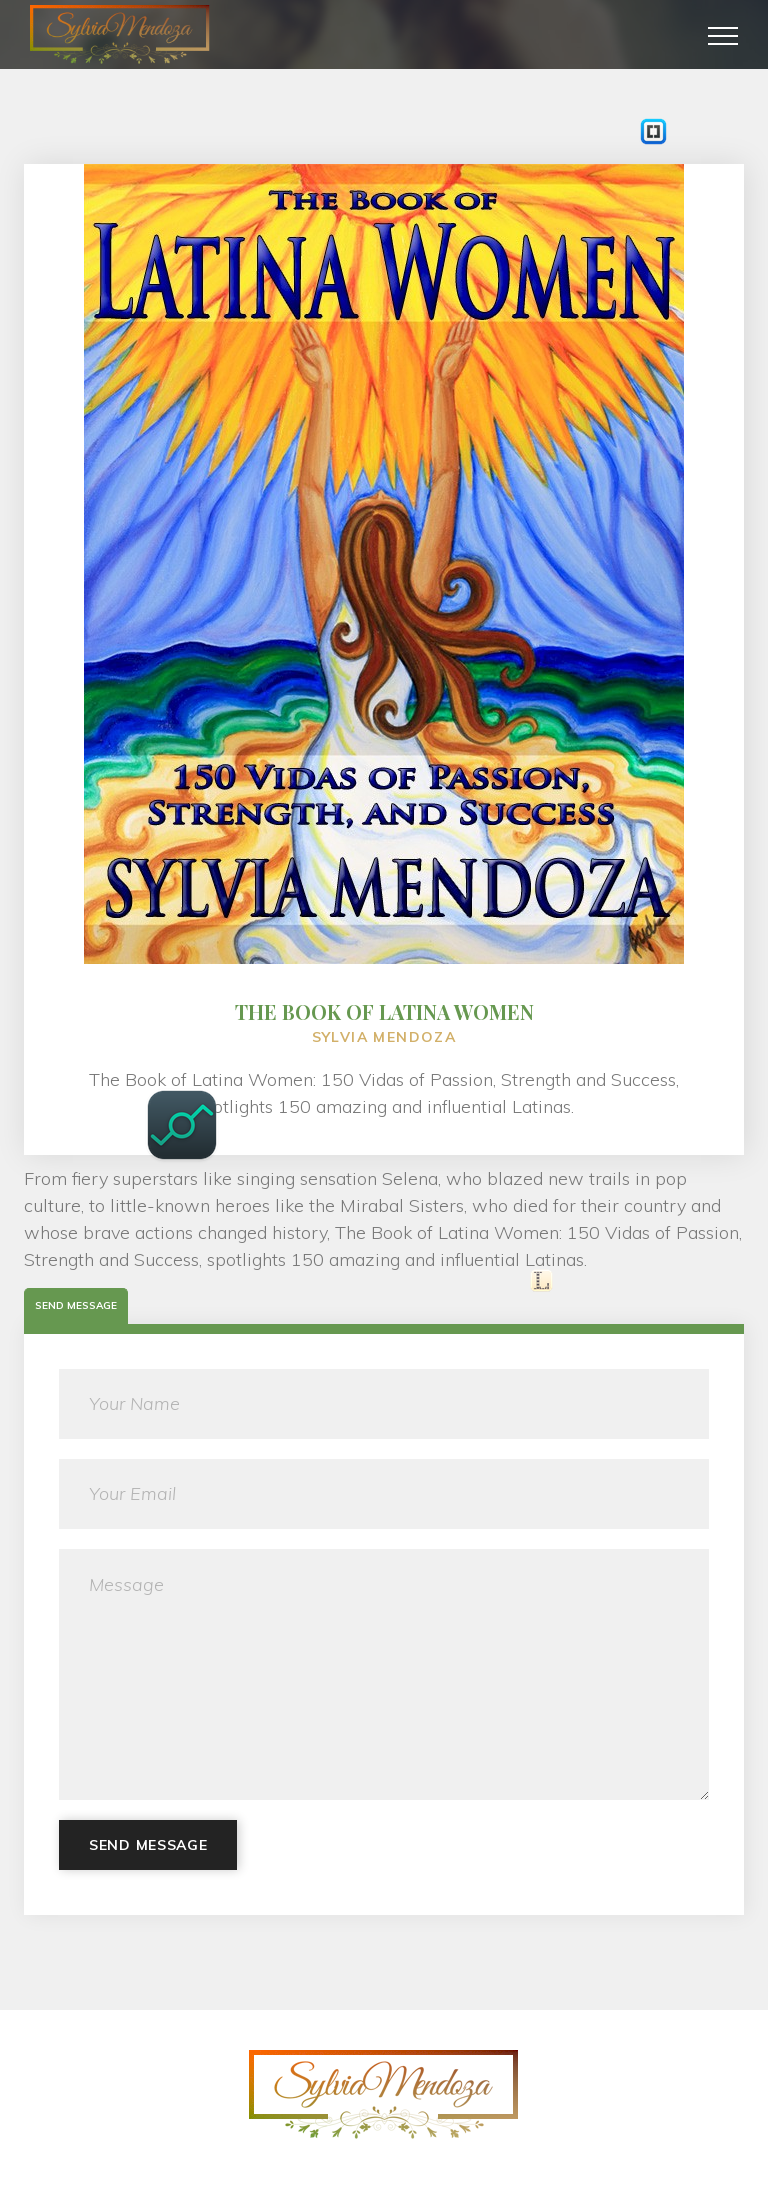 This screenshot has height=2200, width=768. Describe the element at coordinates (653, 131) in the screenshot. I see `open brackets code editor` at that location.